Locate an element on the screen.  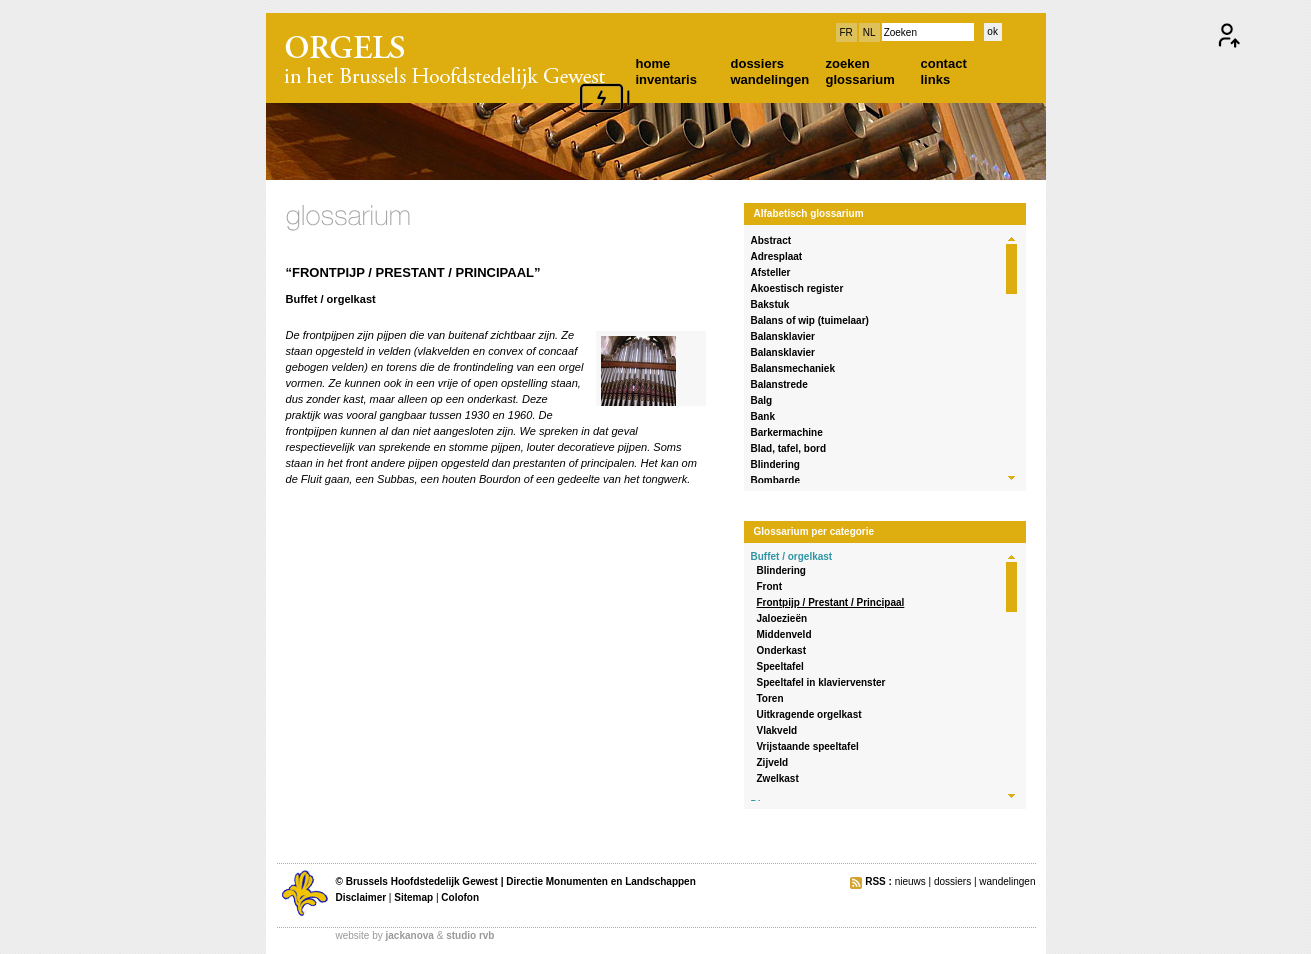
promote user or elevate permissions is located at coordinates (1227, 35).